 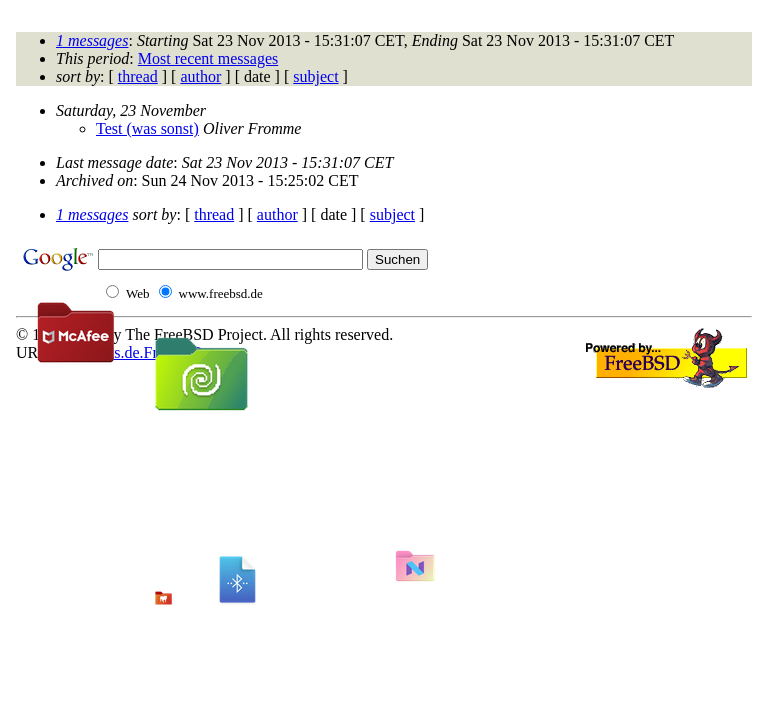 I want to click on send file via bluetooth, so click(x=237, y=579).